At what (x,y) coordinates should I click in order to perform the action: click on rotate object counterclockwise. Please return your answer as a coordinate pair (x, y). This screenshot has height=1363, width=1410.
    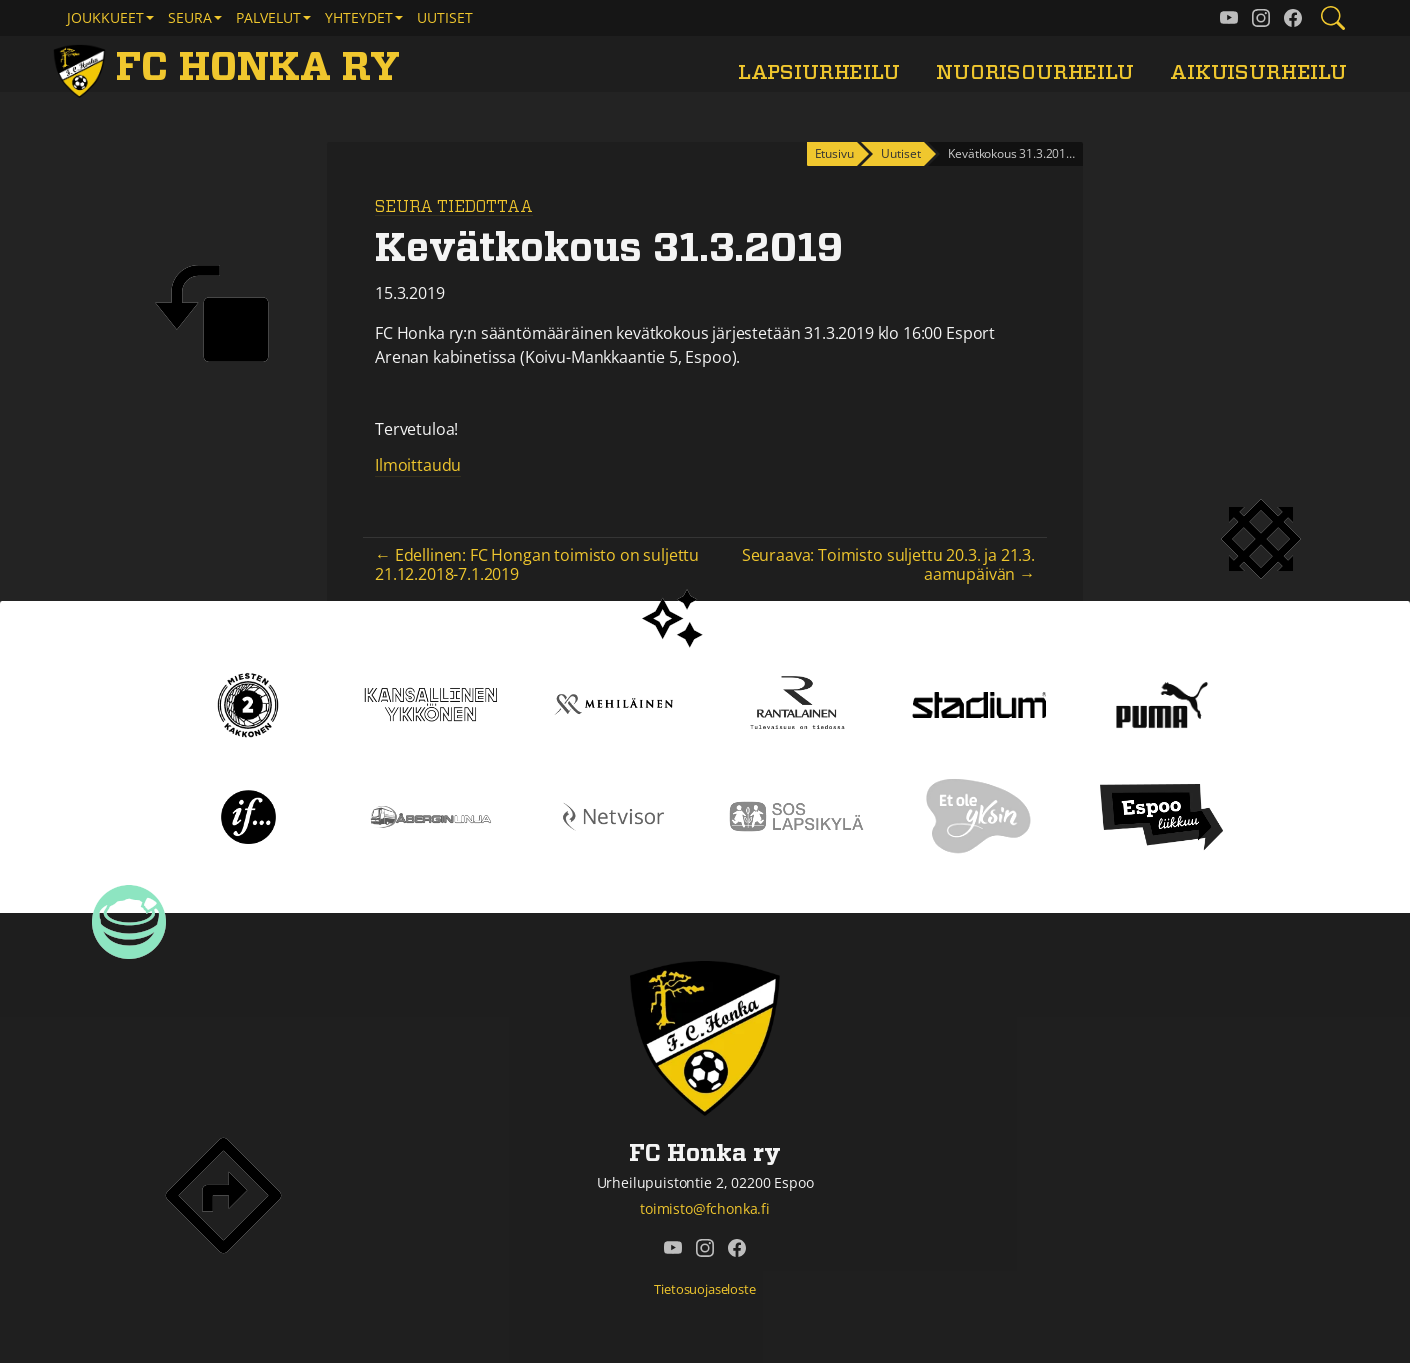
    Looking at the image, I should click on (214, 313).